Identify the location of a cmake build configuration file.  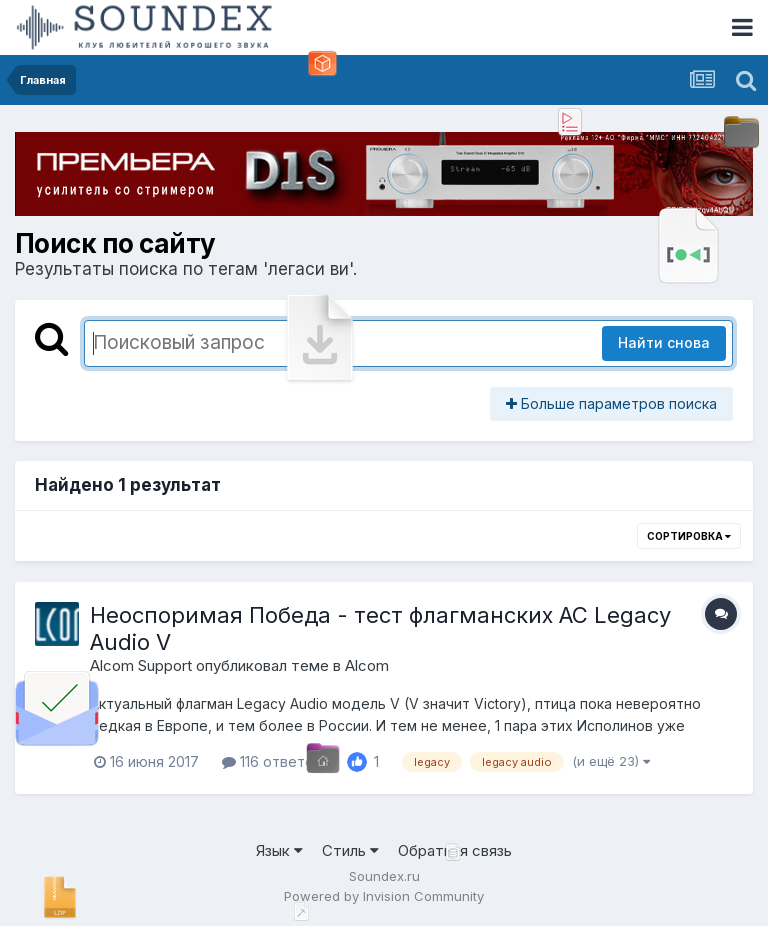
(301, 911).